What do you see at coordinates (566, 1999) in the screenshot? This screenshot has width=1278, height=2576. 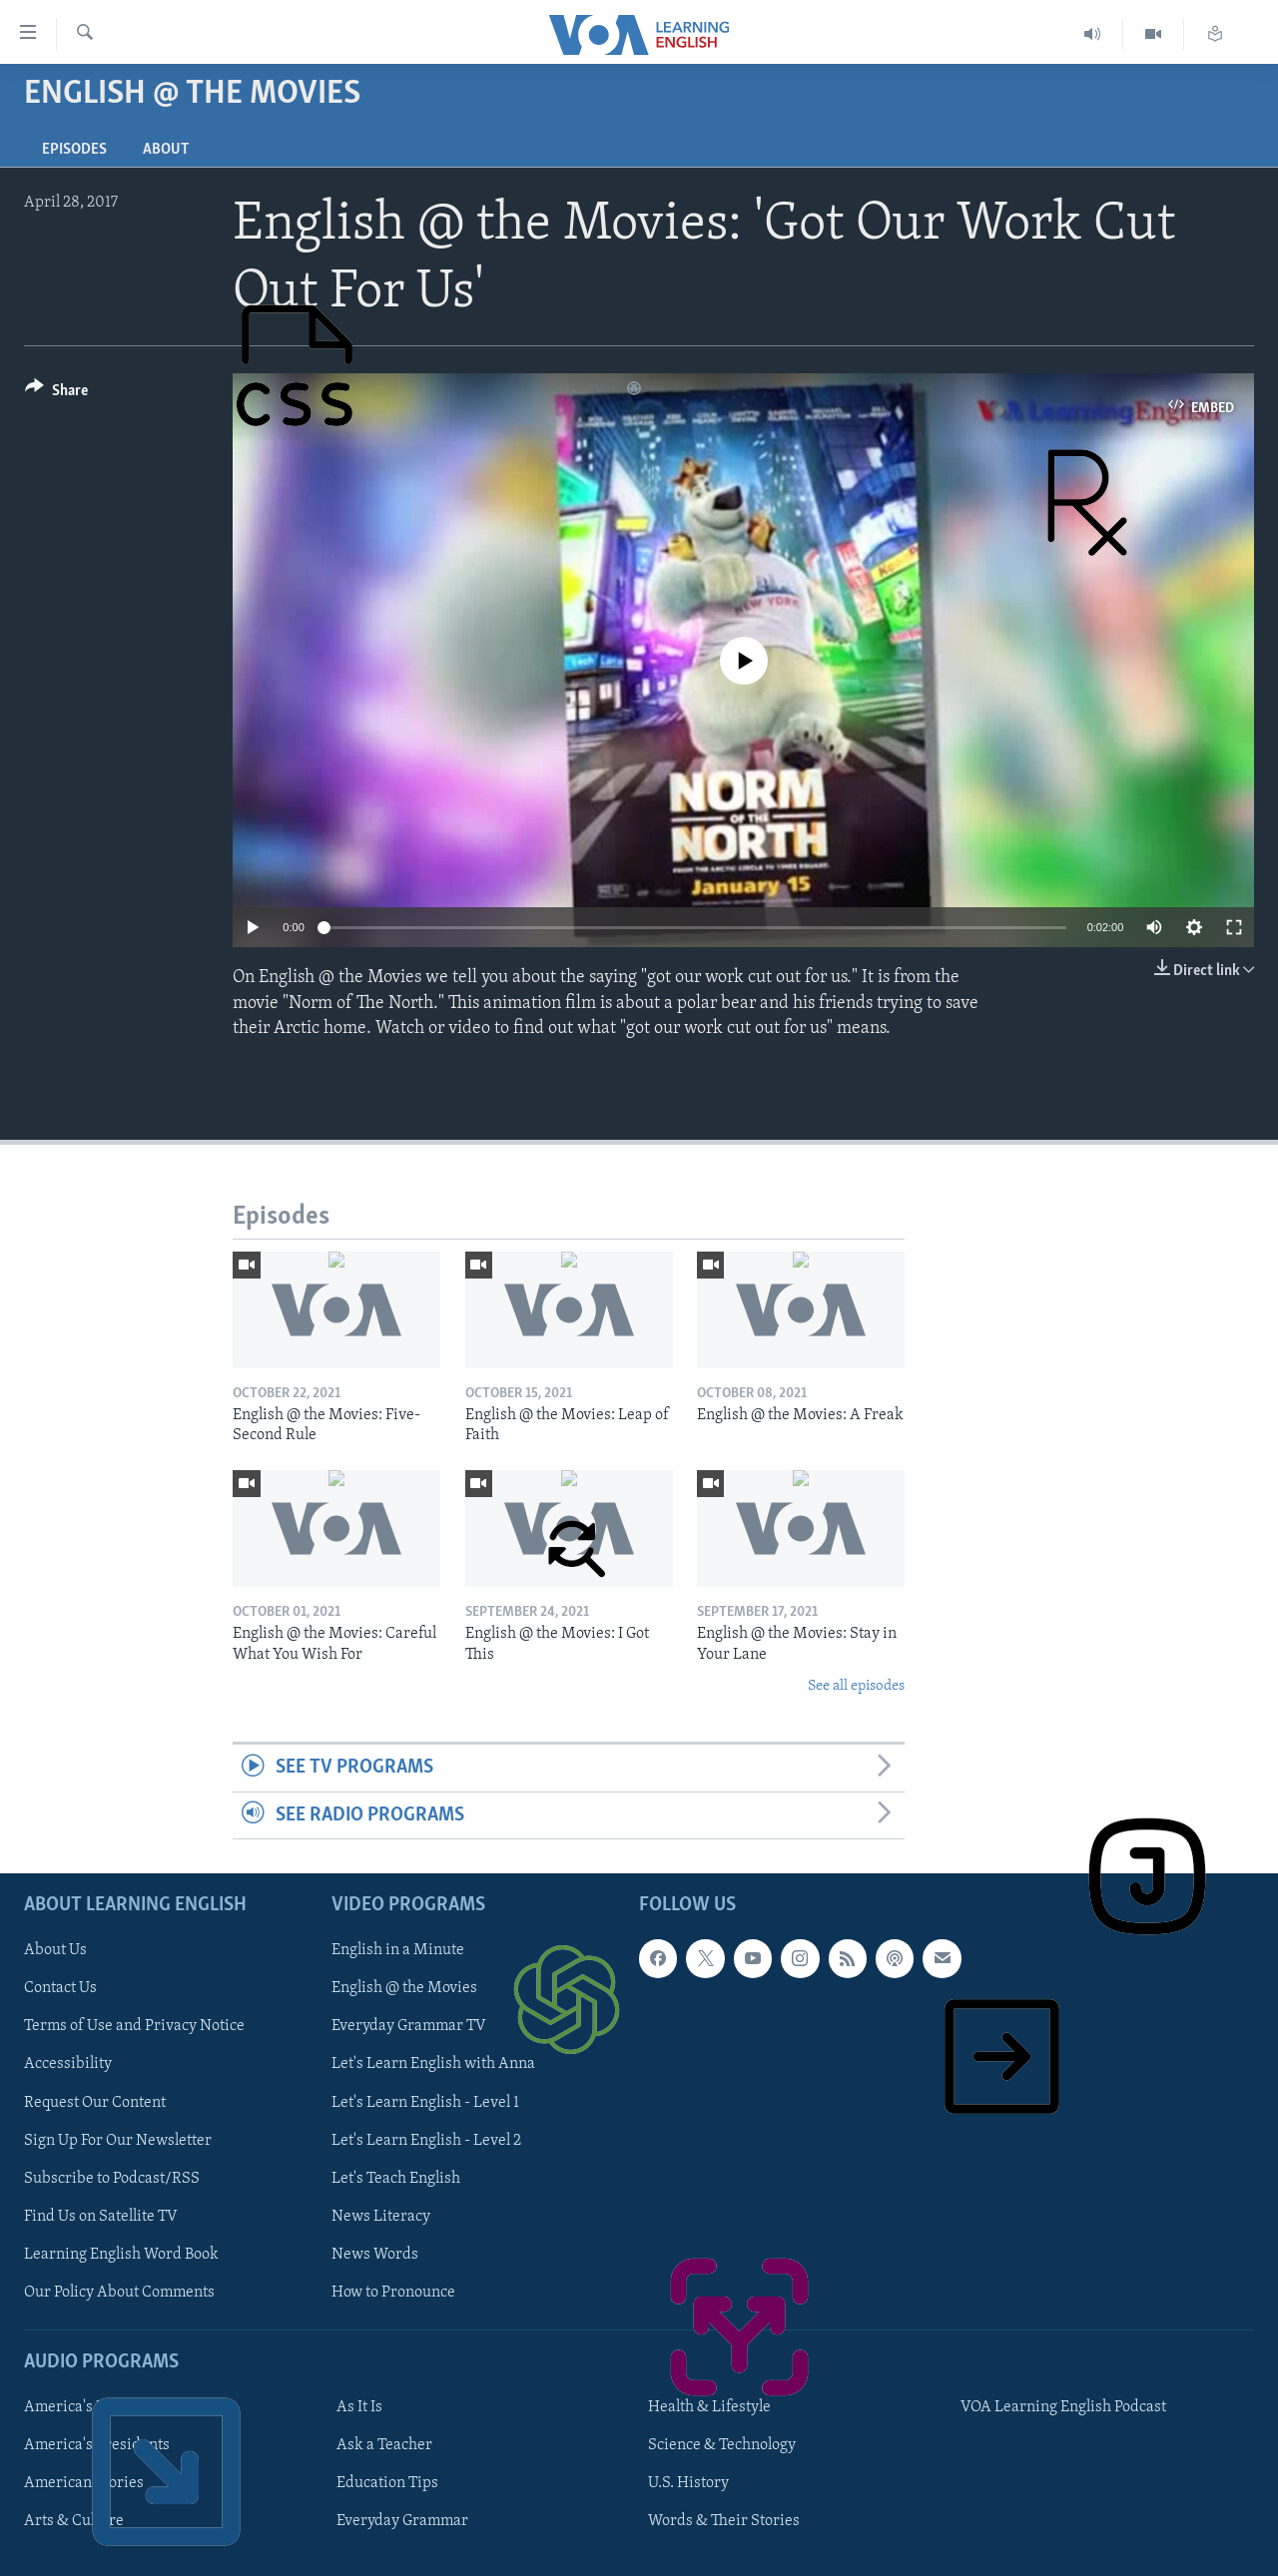 I see `access OpenAI services or ChatGPT` at bounding box center [566, 1999].